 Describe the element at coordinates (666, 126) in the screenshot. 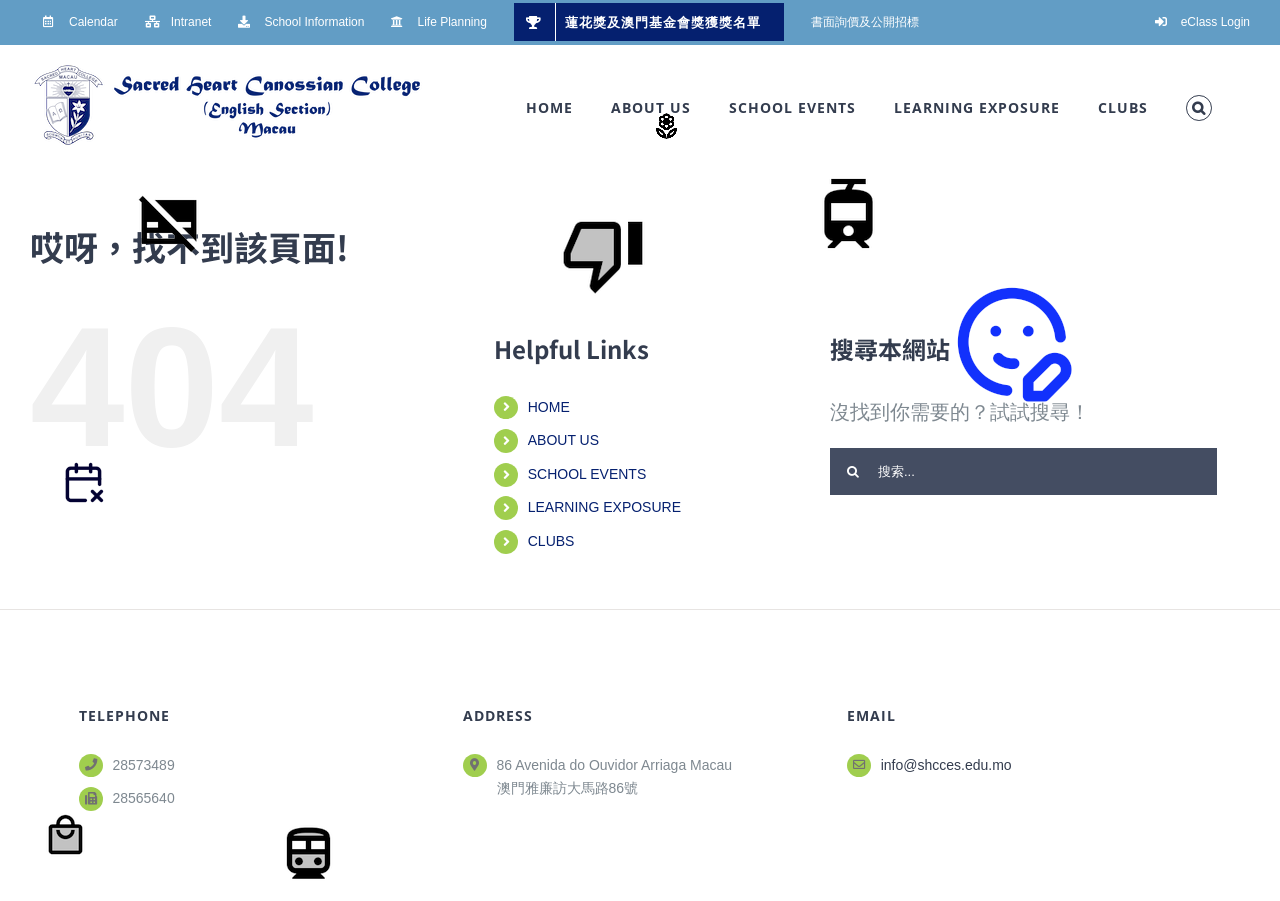

I see `find nearby florists or flower shops` at that location.